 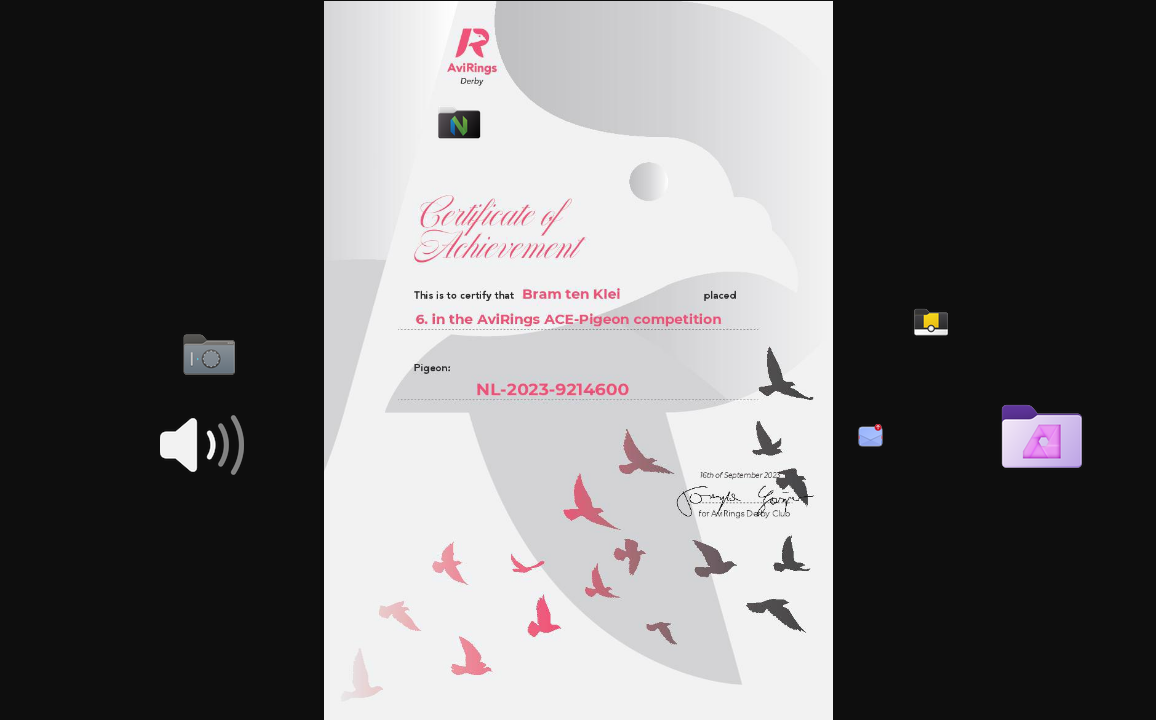 What do you see at coordinates (1041, 438) in the screenshot?
I see `open affinity photo project files folder` at bounding box center [1041, 438].